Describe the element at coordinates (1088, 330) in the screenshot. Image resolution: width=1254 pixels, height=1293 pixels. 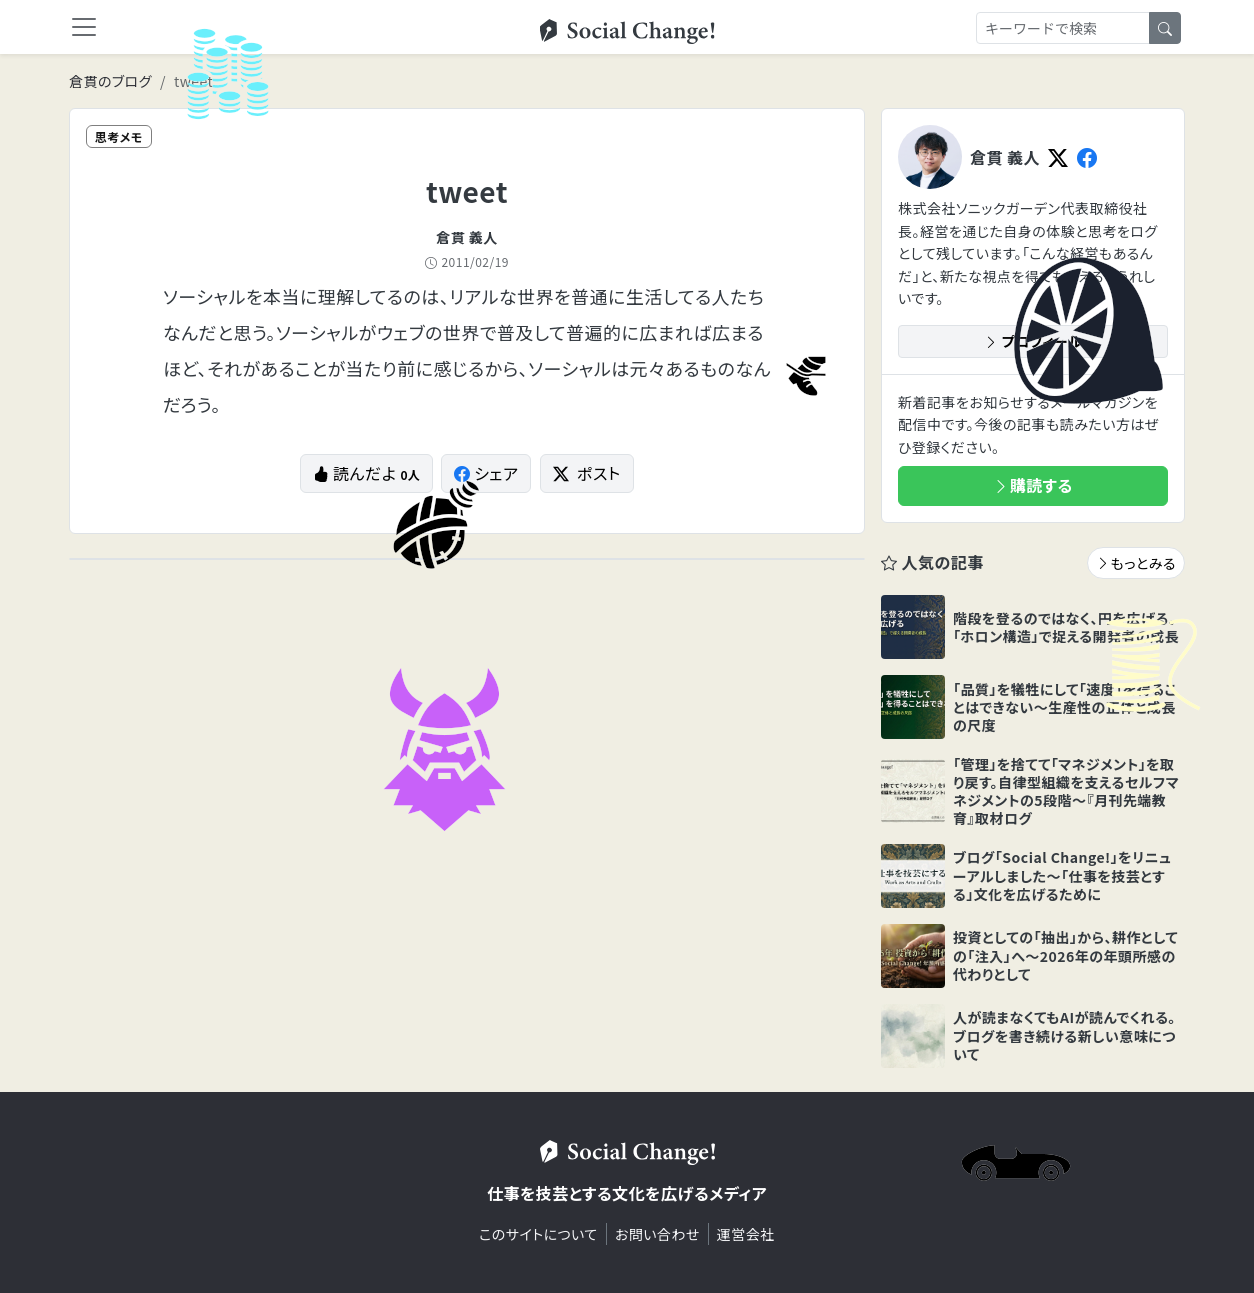
I see `indicates citrus or lemon flavor/ingredient` at that location.